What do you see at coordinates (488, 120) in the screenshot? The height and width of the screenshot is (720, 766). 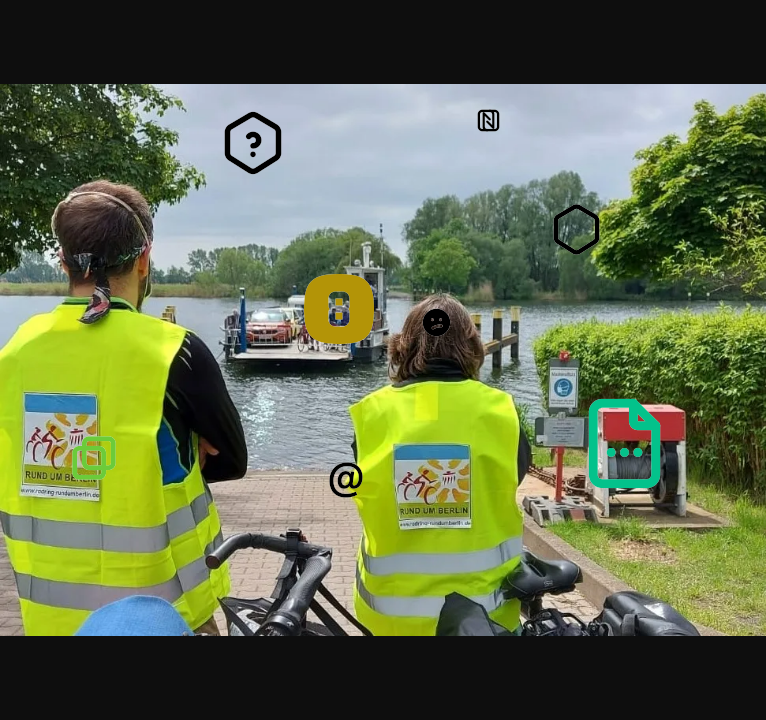 I see `tap to enable NFC for contactless payments` at bounding box center [488, 120].